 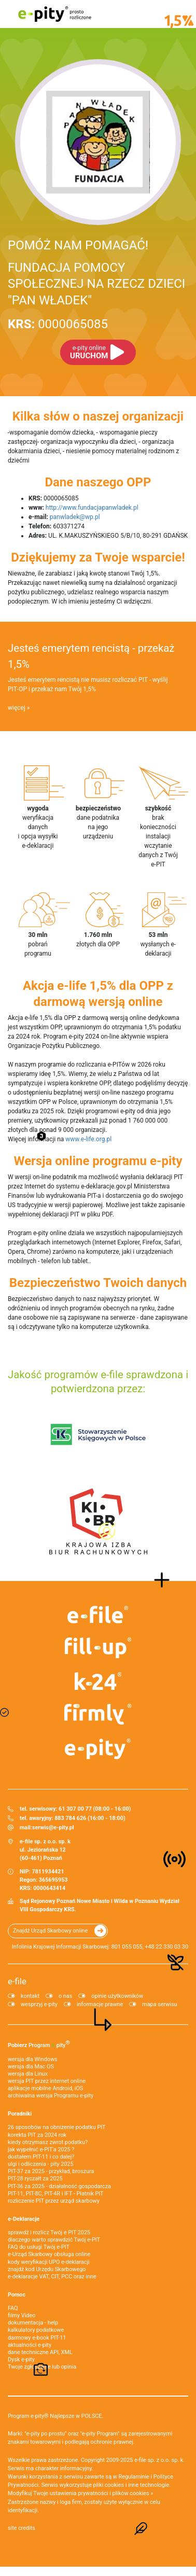 I want to click on redirect or forward content to another destination, so click(x=101, y=2020).